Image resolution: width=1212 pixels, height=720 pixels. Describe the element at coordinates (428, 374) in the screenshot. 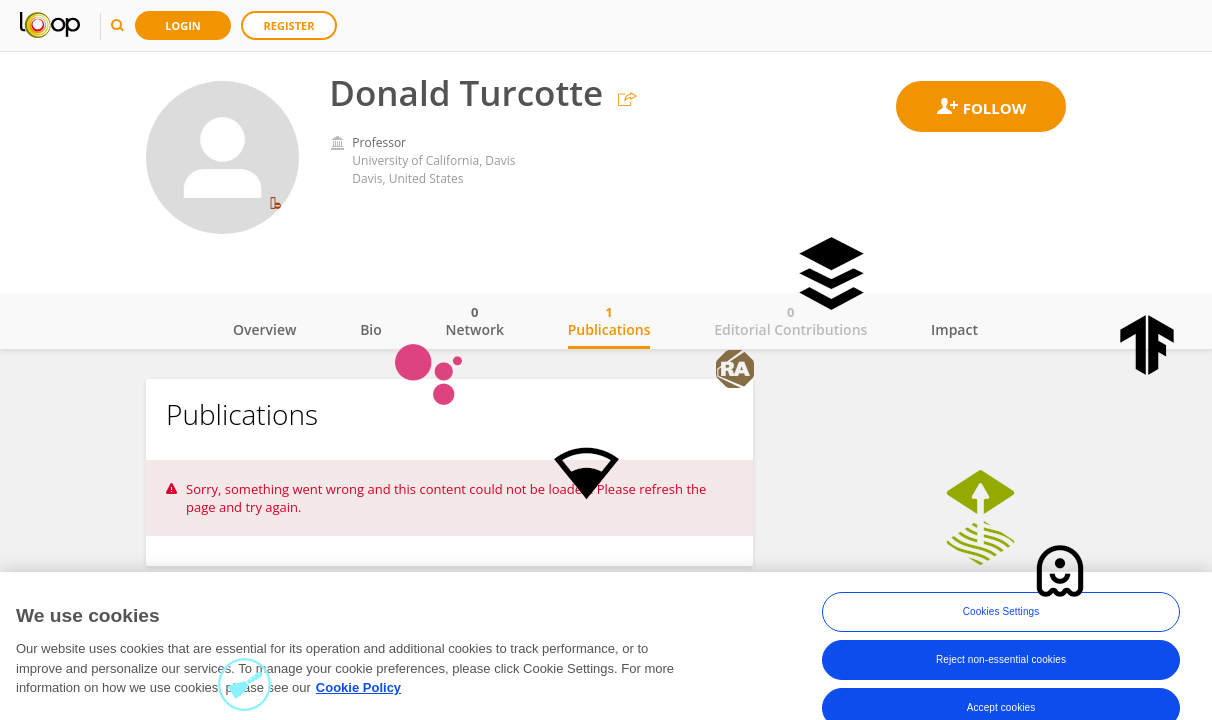

I see `open google assistant` at that location.